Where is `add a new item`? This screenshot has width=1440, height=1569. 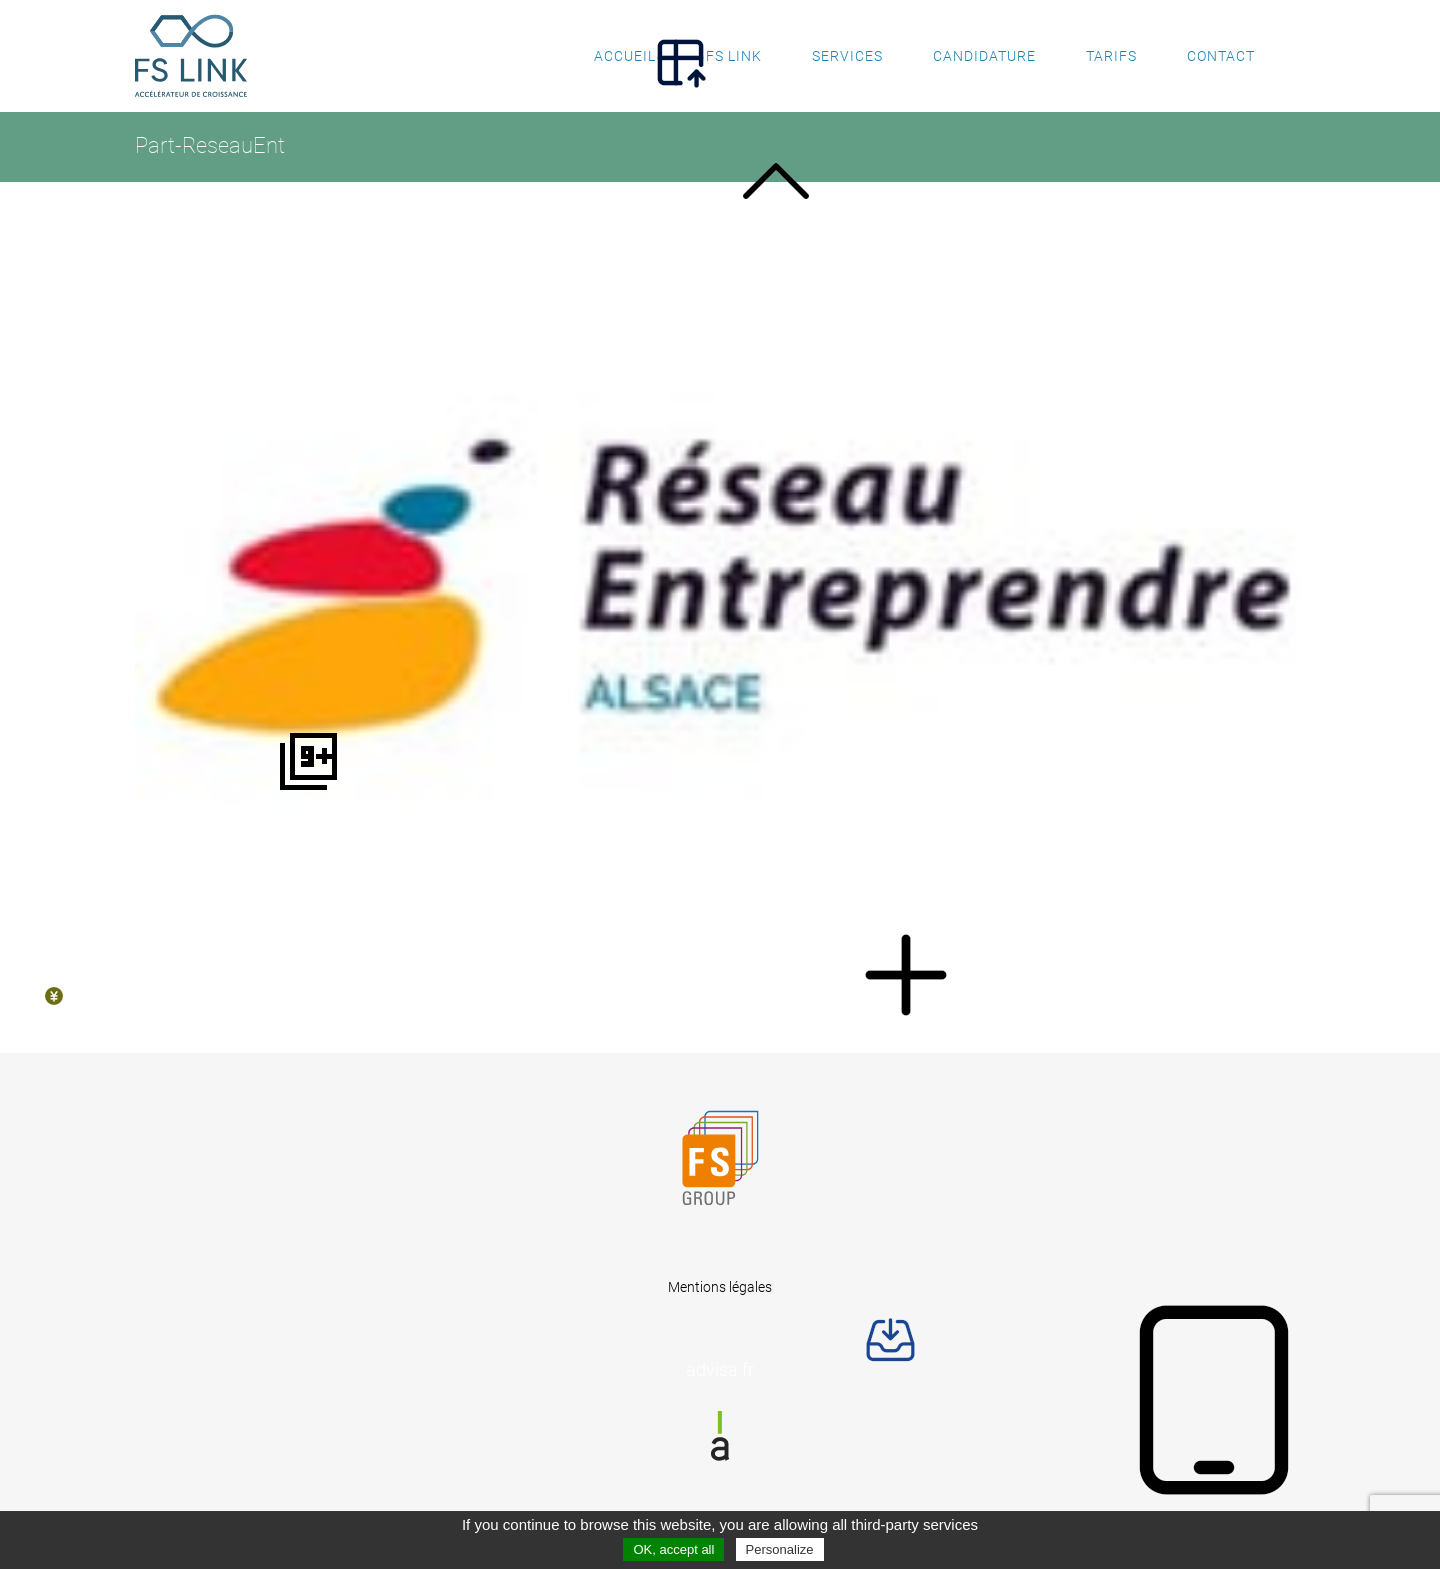
add a new item is located at coordinates (906, 975).